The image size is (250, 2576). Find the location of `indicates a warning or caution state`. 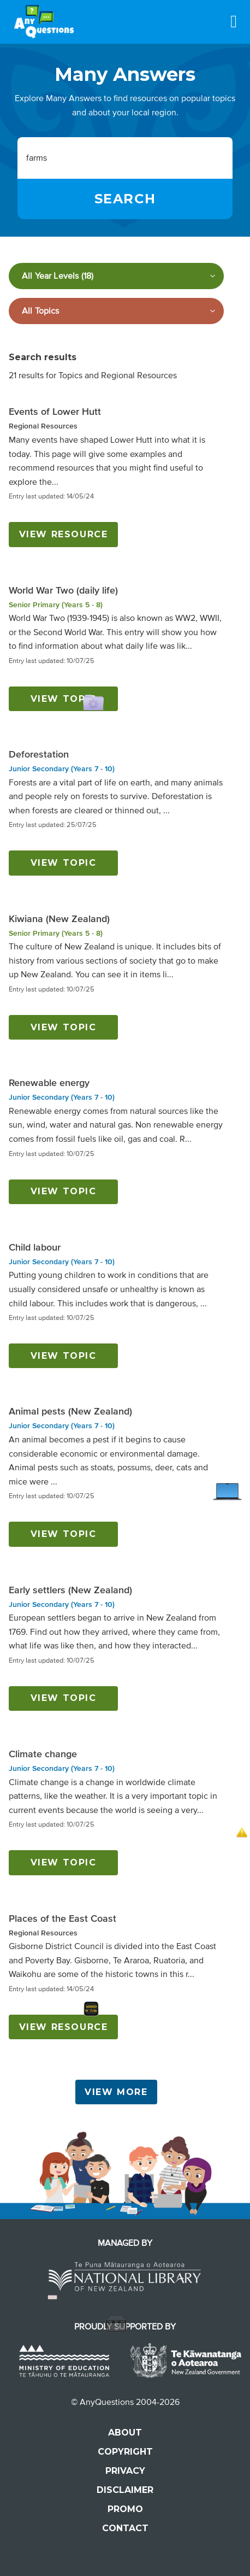

indicates a warning or caution state is located at coordinates (234, 1842).